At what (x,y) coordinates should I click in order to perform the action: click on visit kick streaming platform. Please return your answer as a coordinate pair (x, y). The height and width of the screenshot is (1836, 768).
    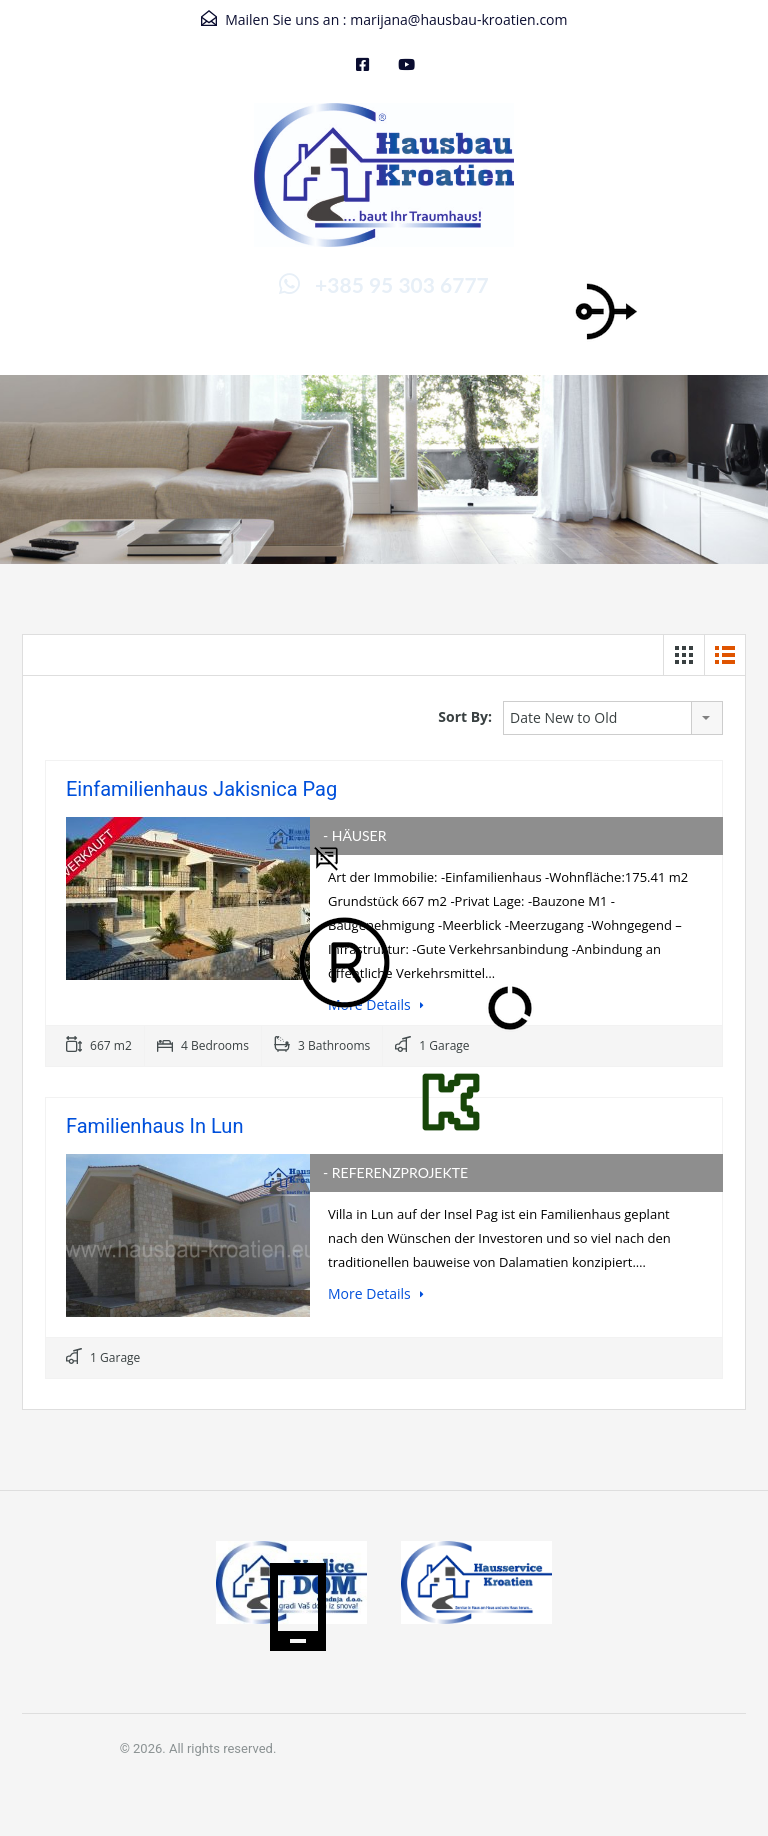
    Looking at the image, I should click on (451, 1102).